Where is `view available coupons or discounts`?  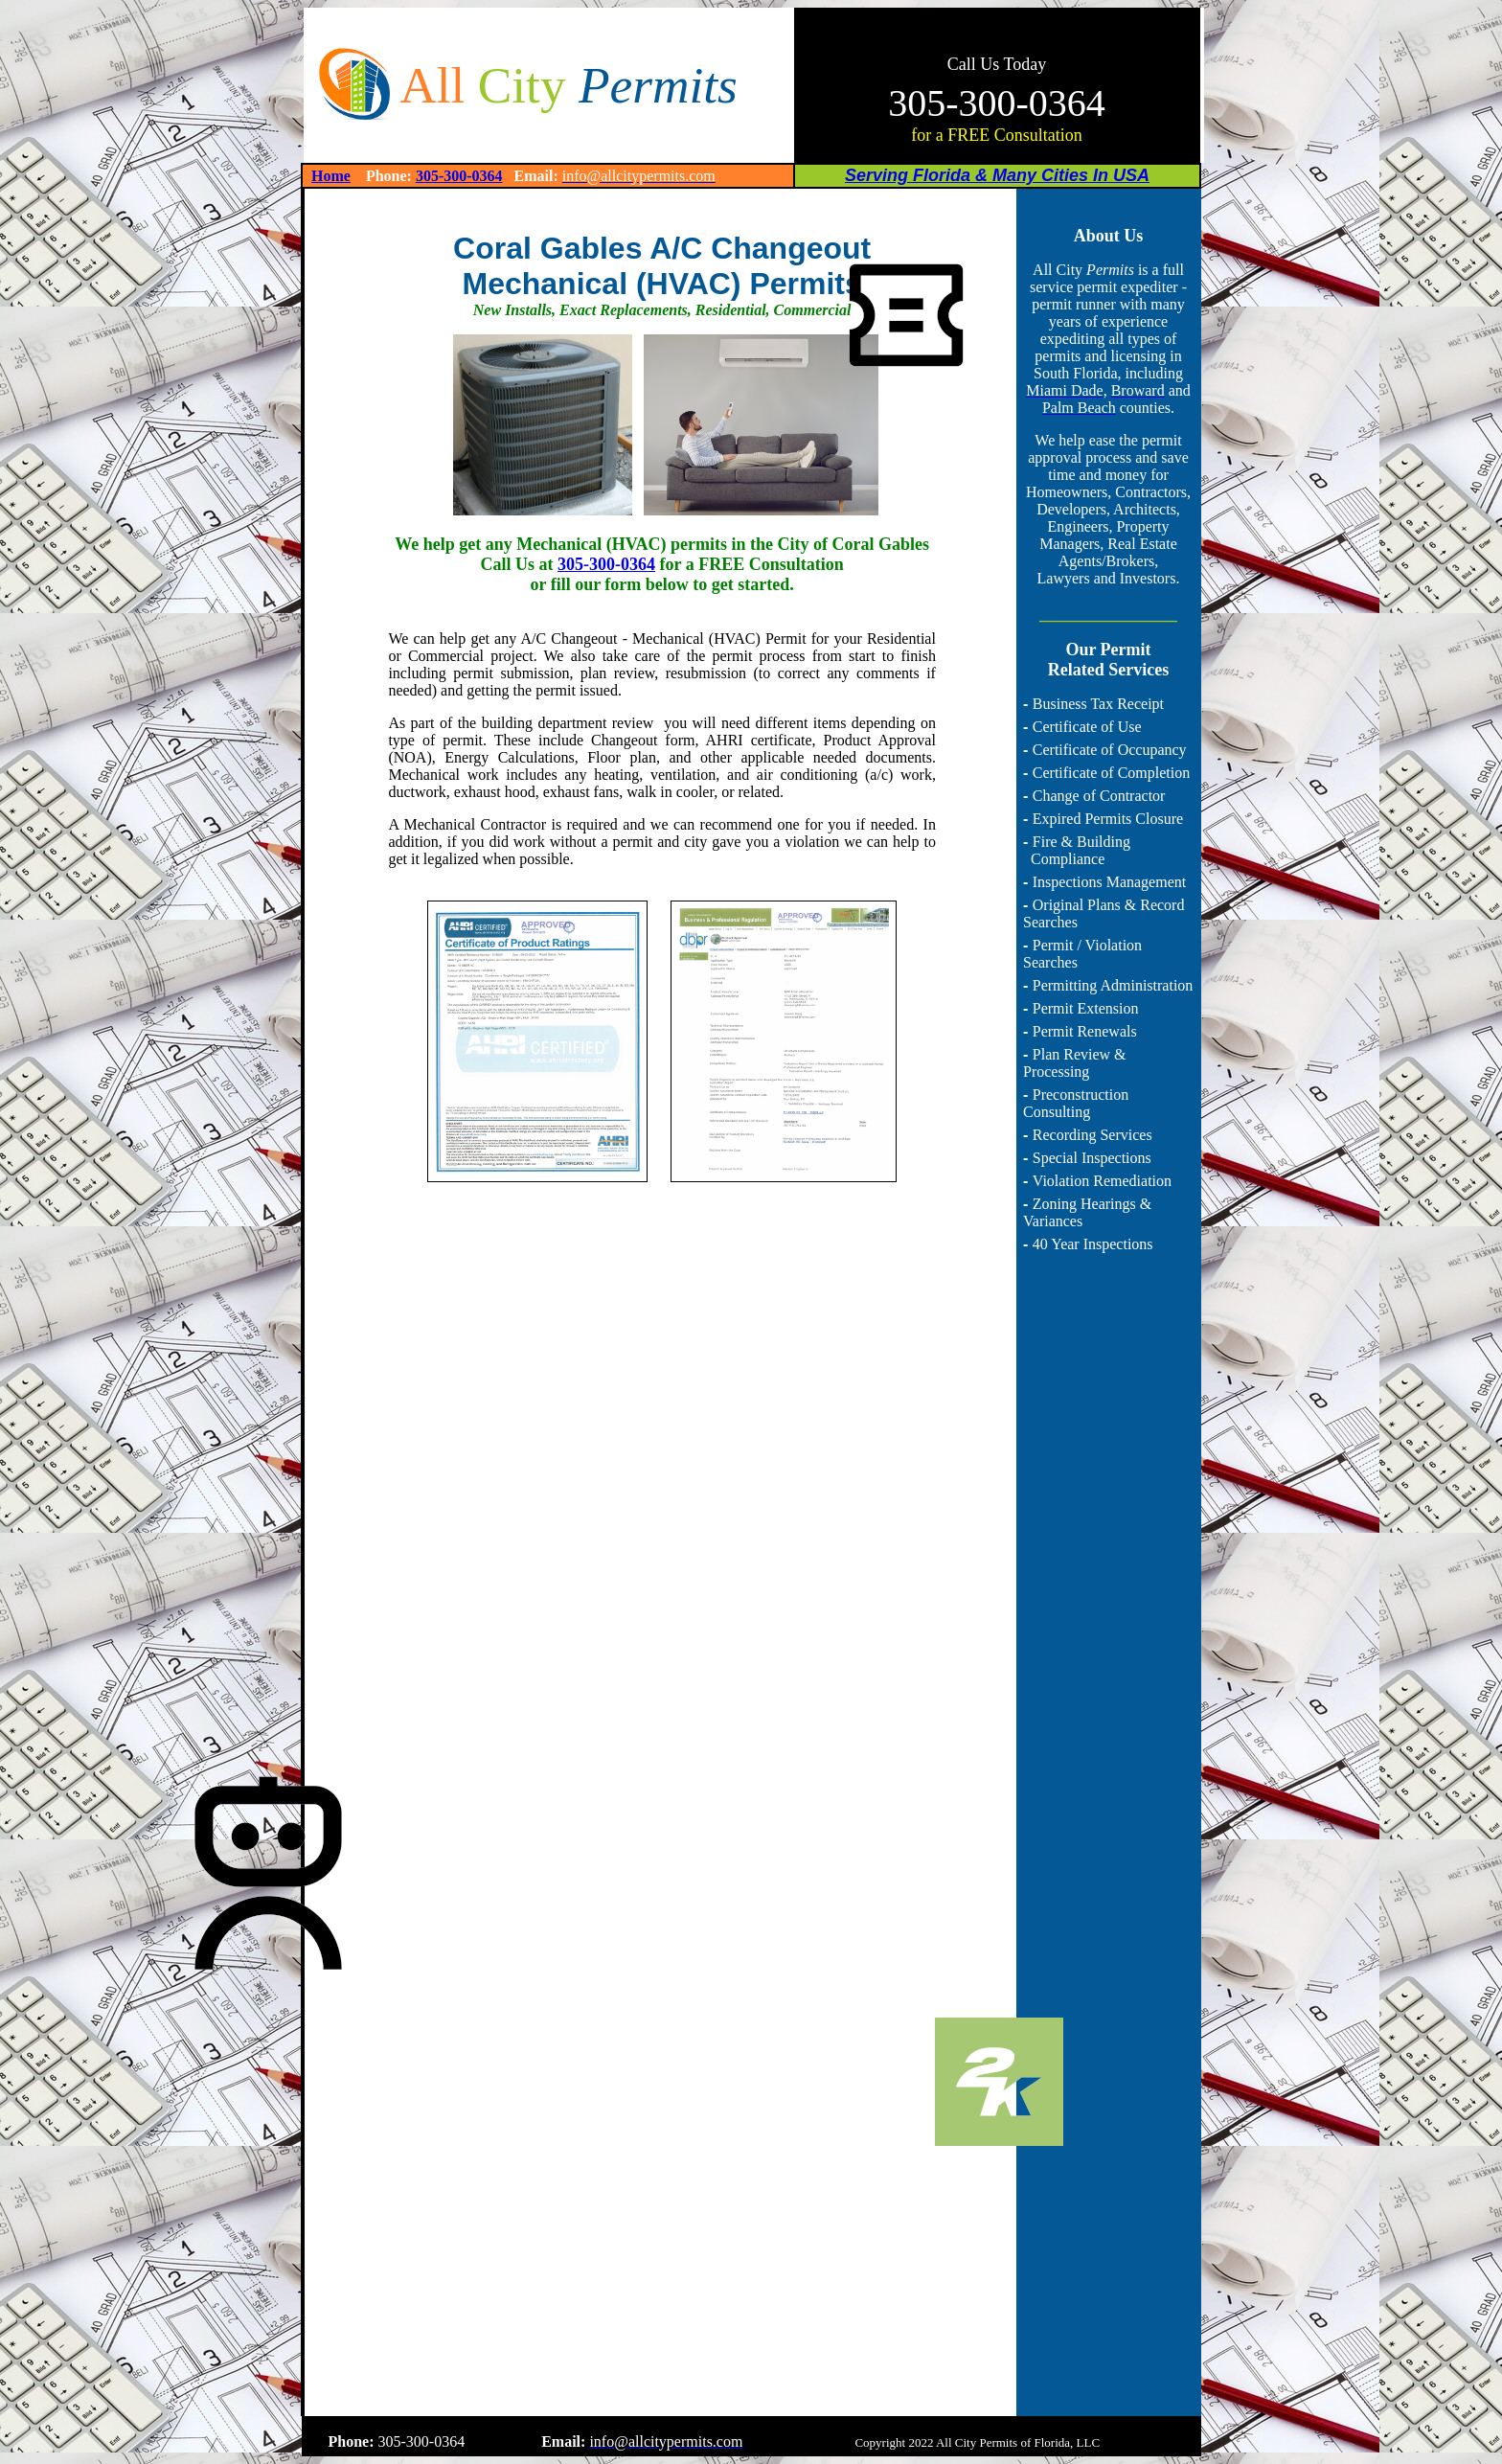 view available coupons or discounts is located at coordinates (906, 315).